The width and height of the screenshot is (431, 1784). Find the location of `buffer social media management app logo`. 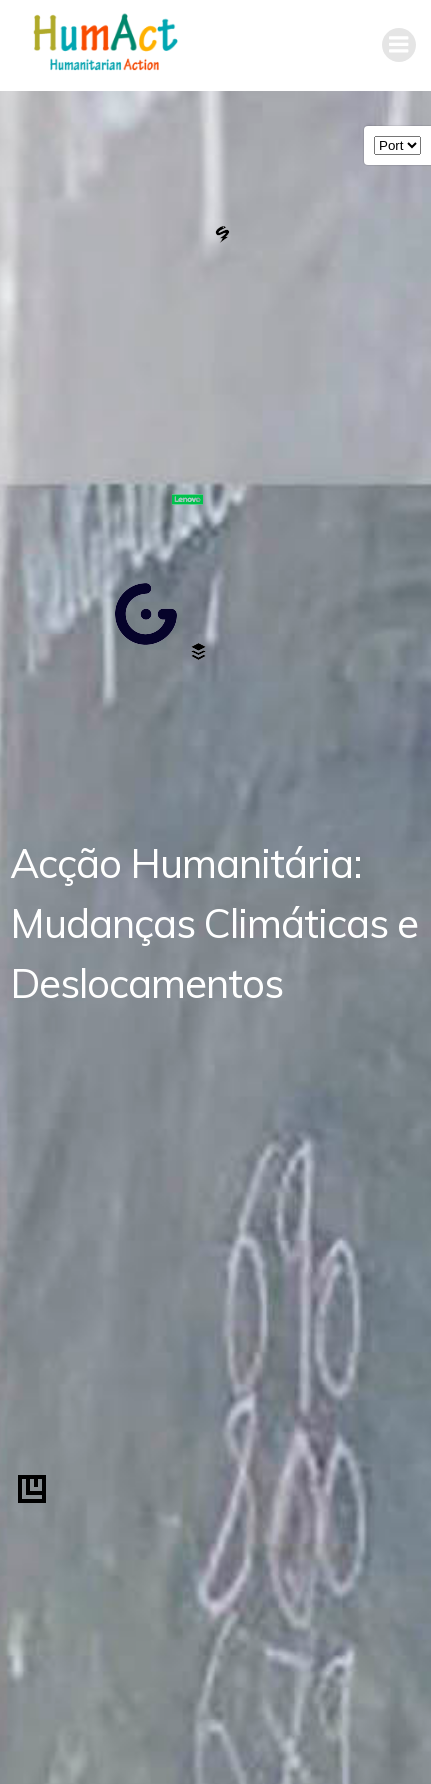

buffer social media management app logo is located at coordinates (198, 651).